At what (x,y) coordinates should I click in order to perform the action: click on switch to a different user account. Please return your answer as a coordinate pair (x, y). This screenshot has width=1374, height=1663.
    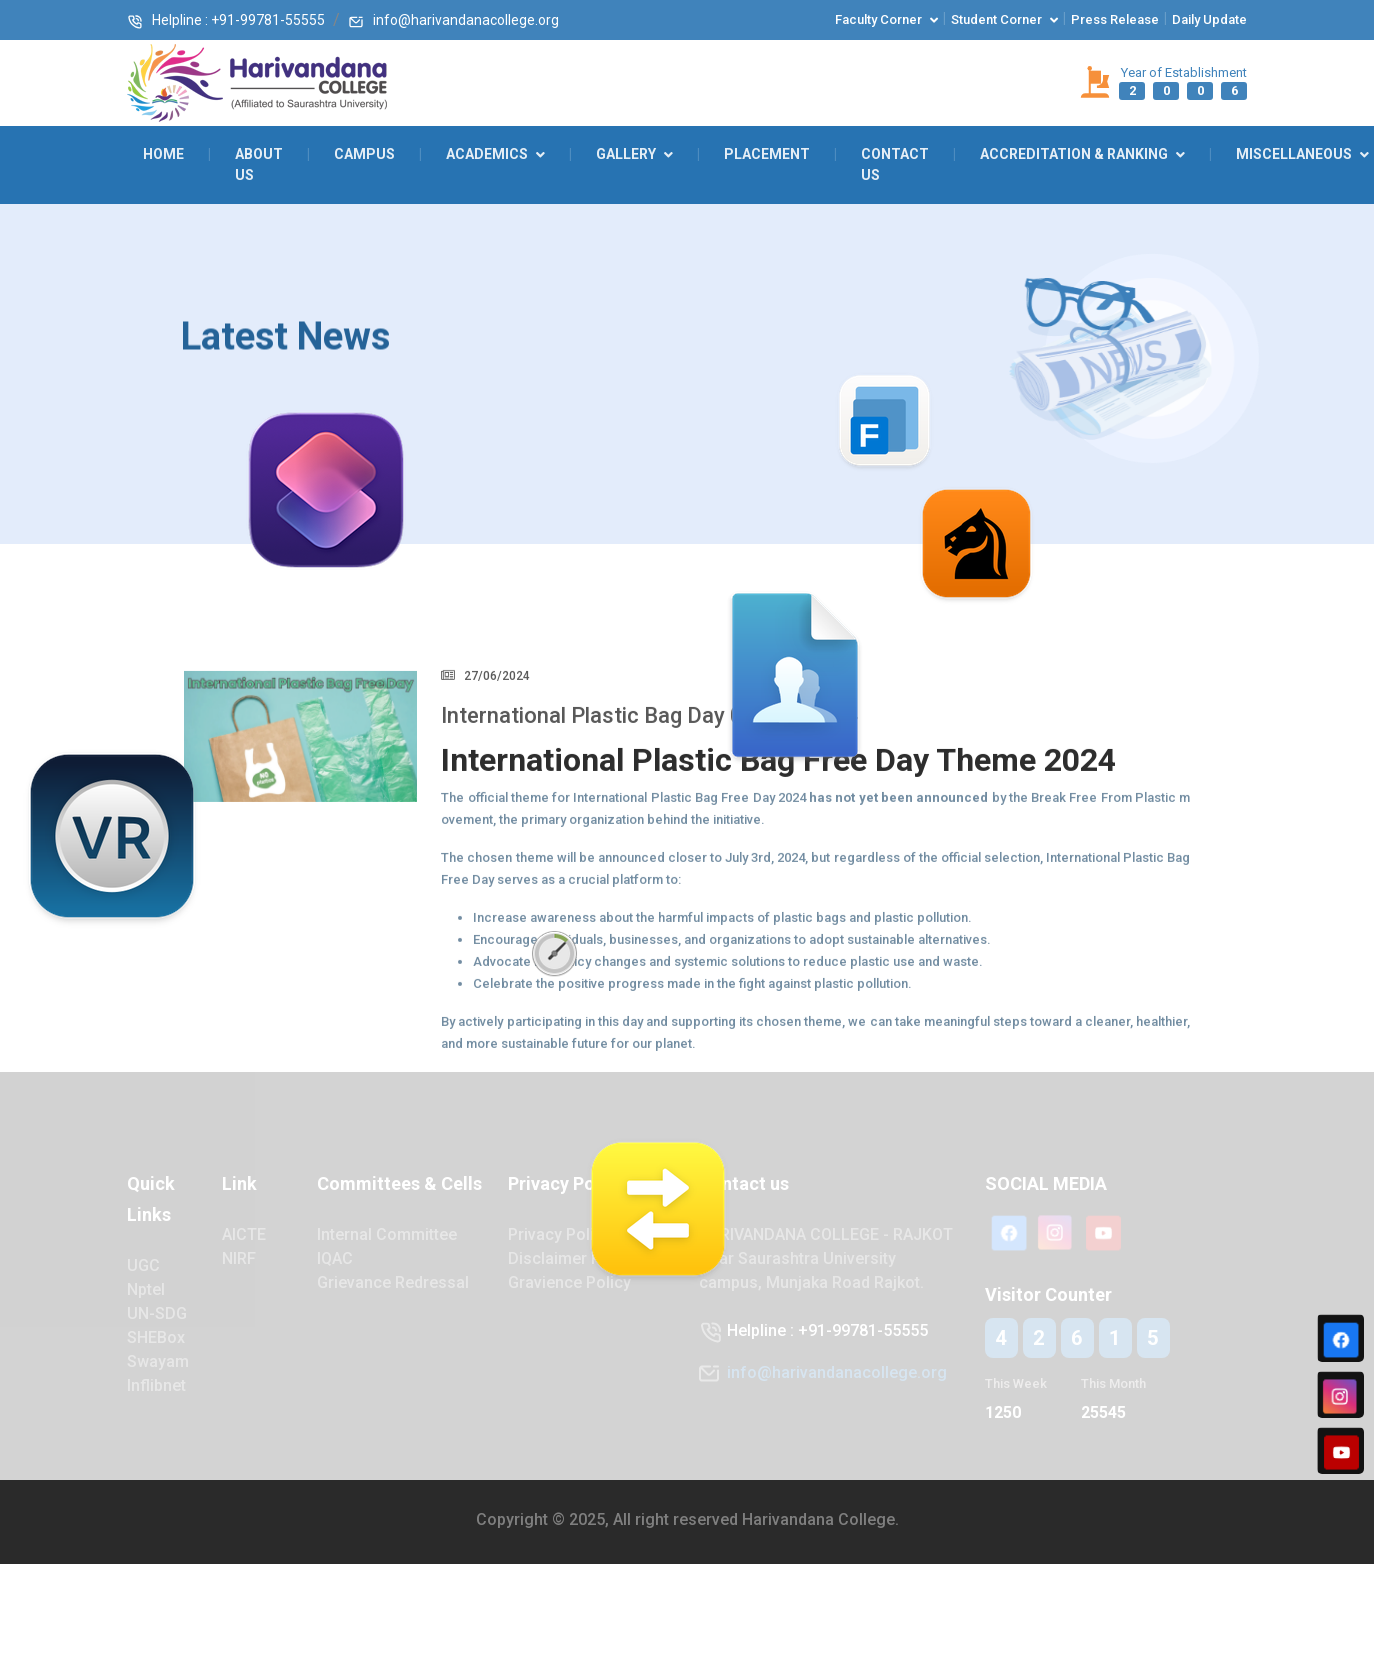
    Looking at the image, I should click on (658, 1209).